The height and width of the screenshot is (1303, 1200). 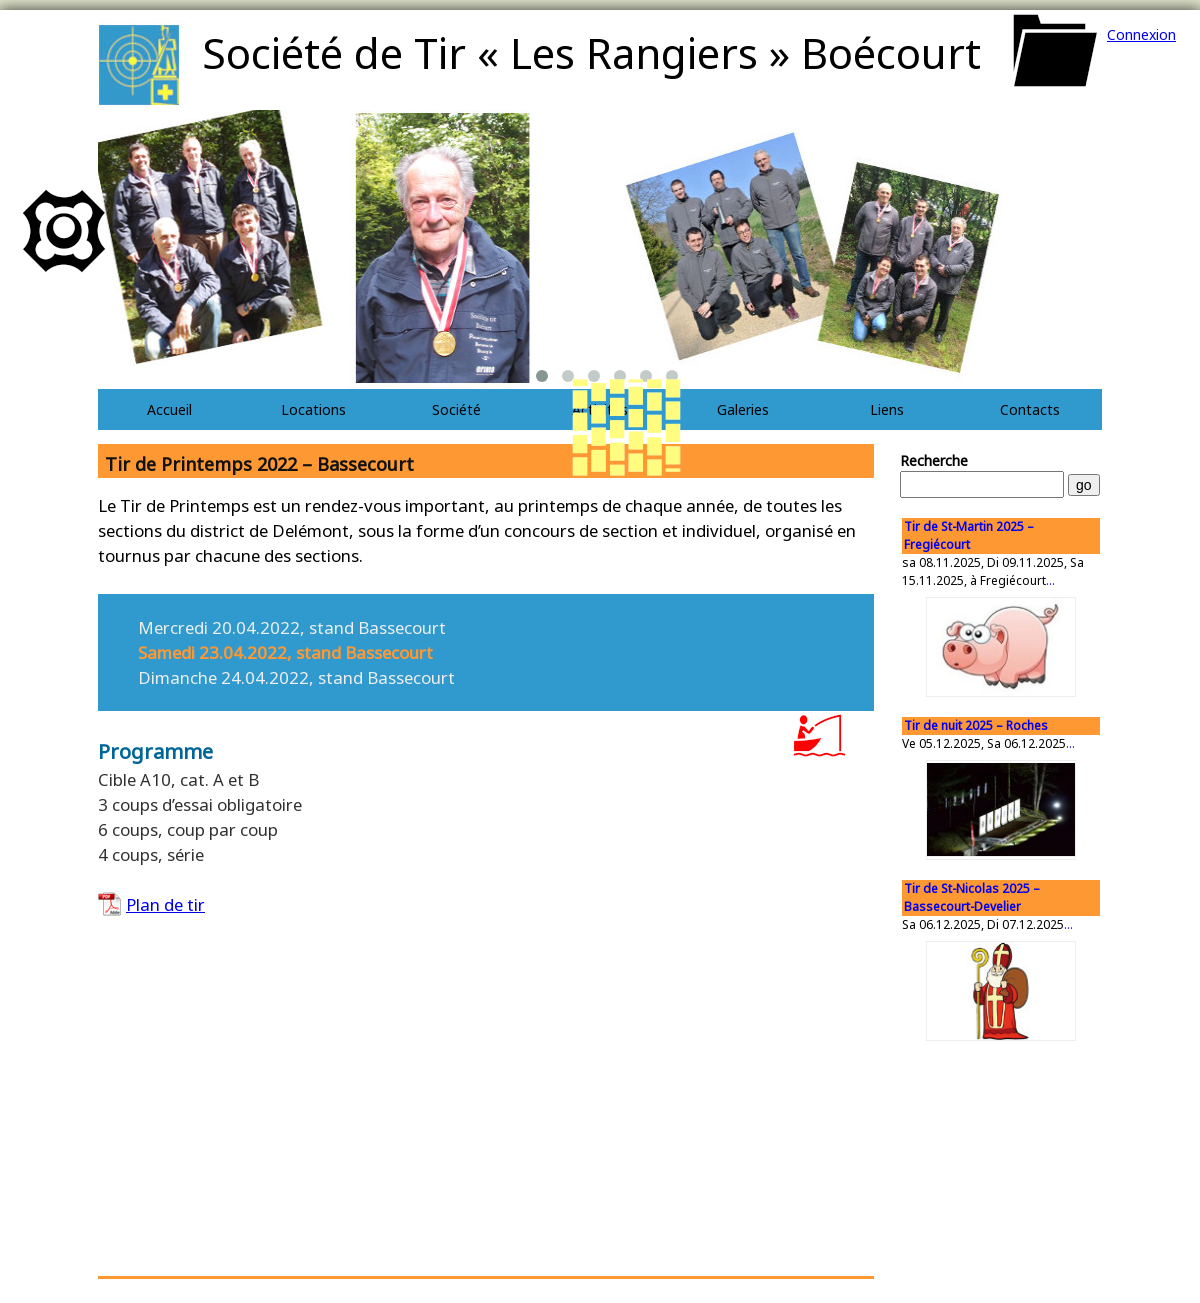 I want to click on view half-year calendar overview, so click(x=626, y=425).